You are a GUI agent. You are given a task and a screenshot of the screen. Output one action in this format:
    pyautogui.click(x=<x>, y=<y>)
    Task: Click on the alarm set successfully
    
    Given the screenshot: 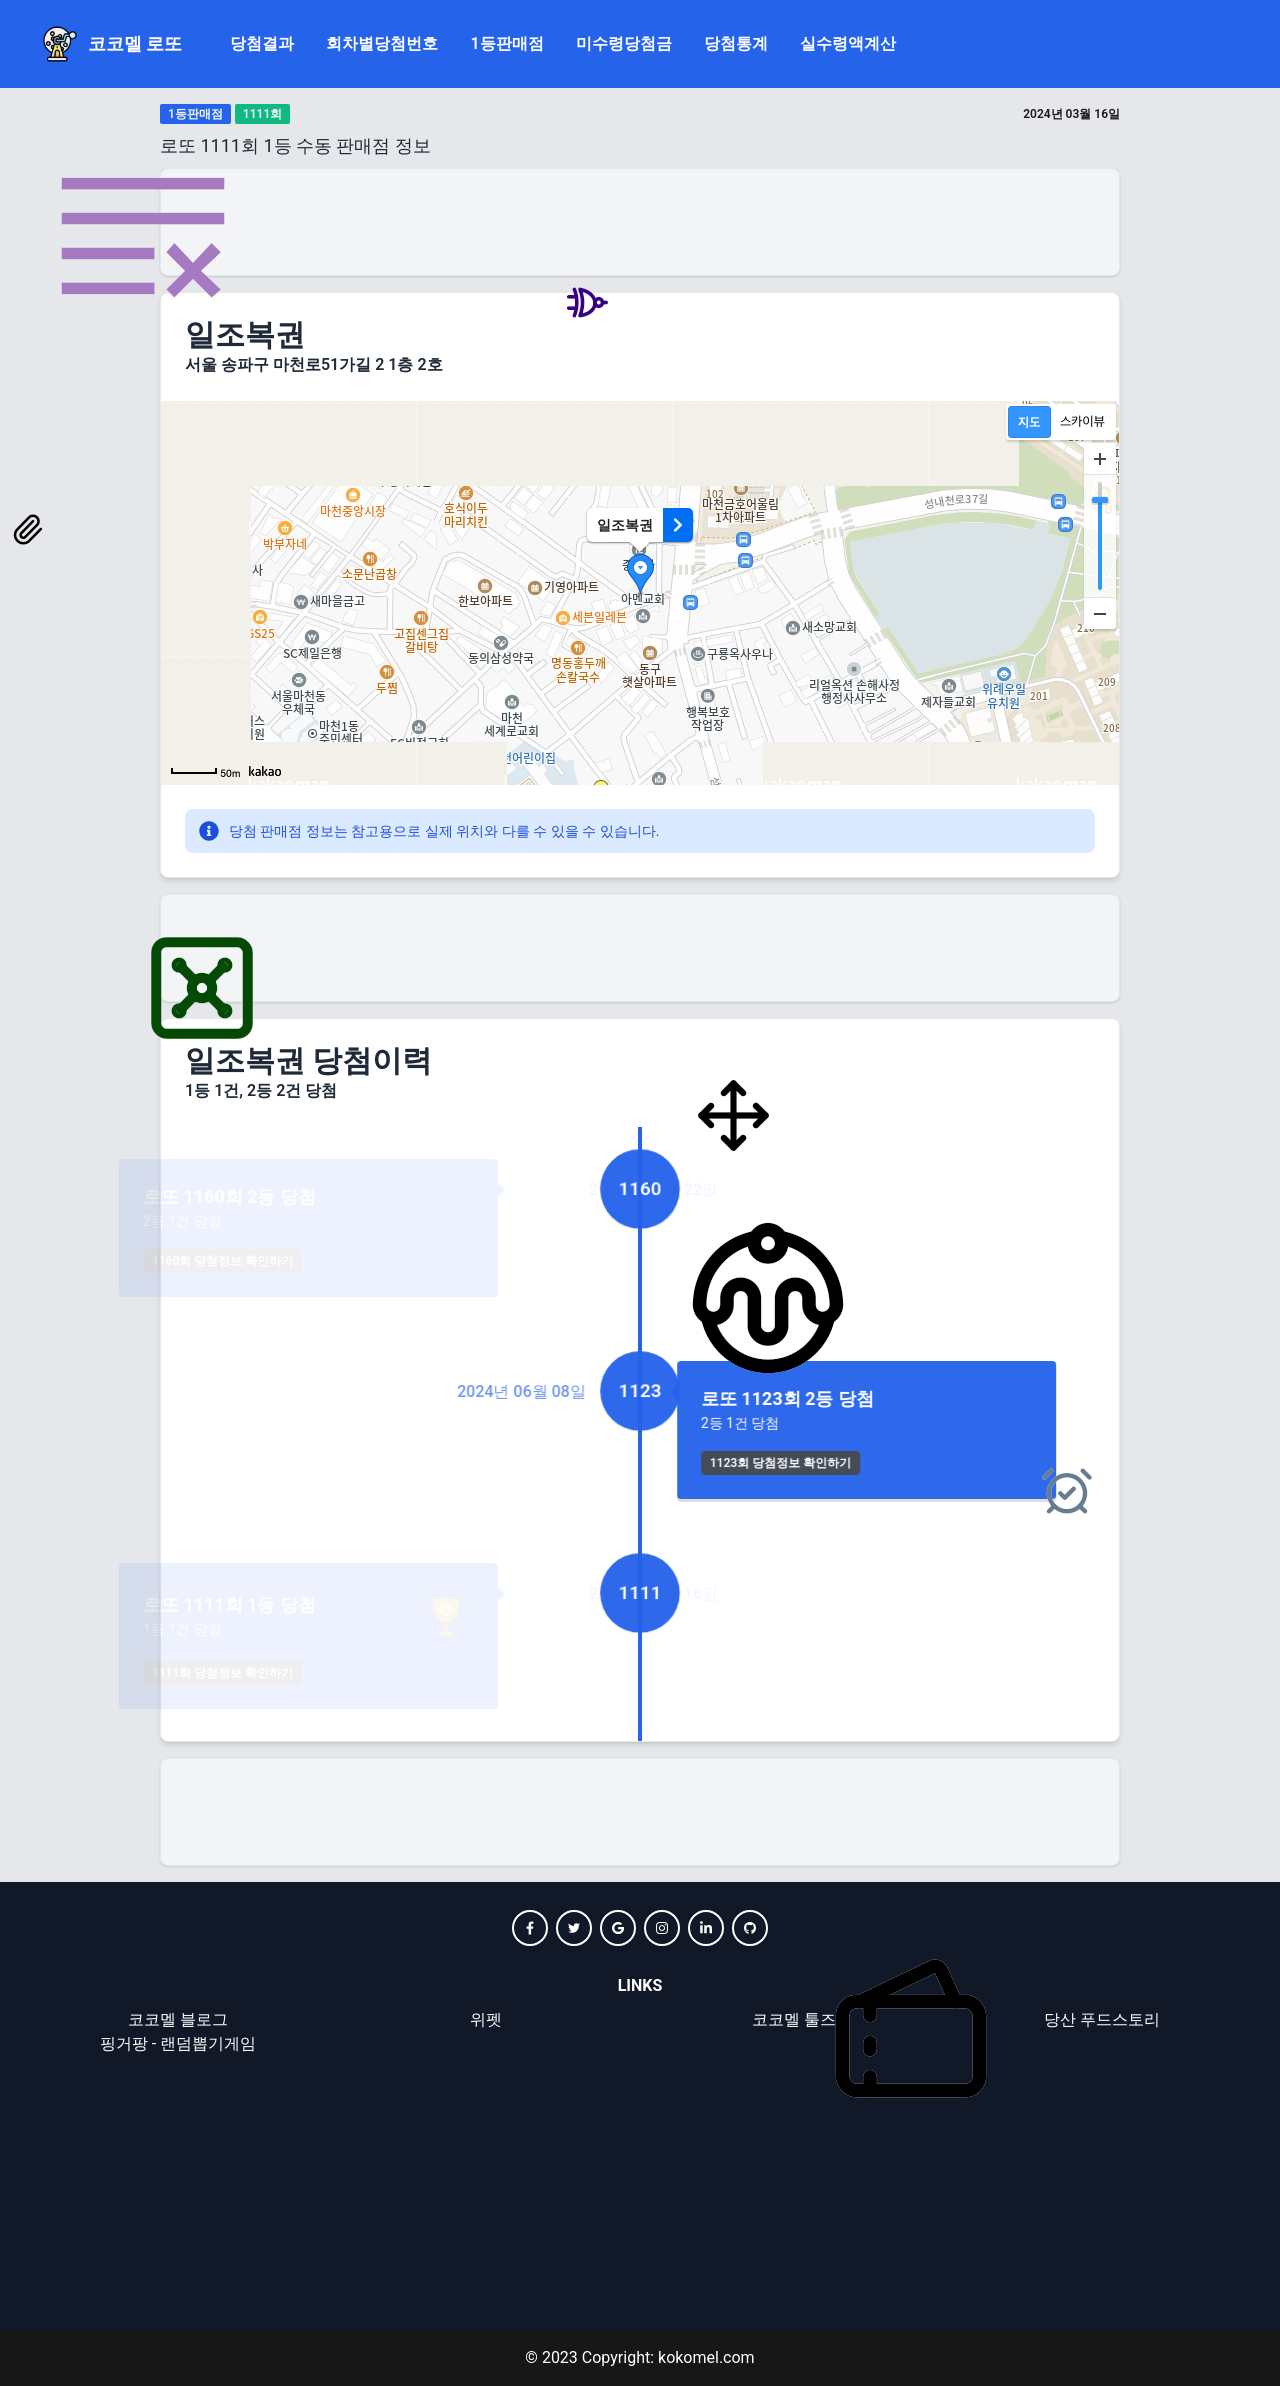 What is the action you would take?
    pyautogui.click(x=1067, y=1491)
    